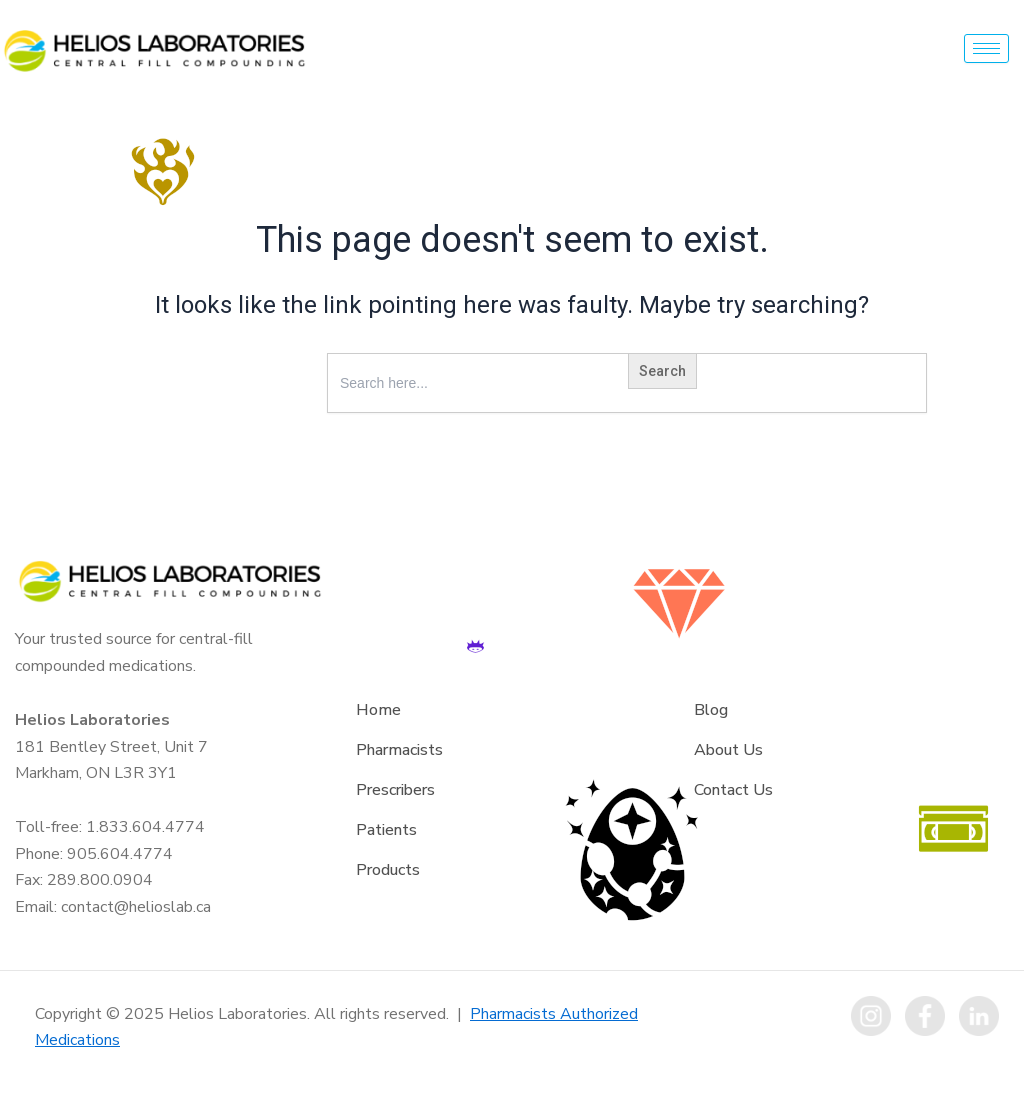  Describe the element at coordinates (953, 830) in the screenshot. I see `access retro or archived video content` at that location.